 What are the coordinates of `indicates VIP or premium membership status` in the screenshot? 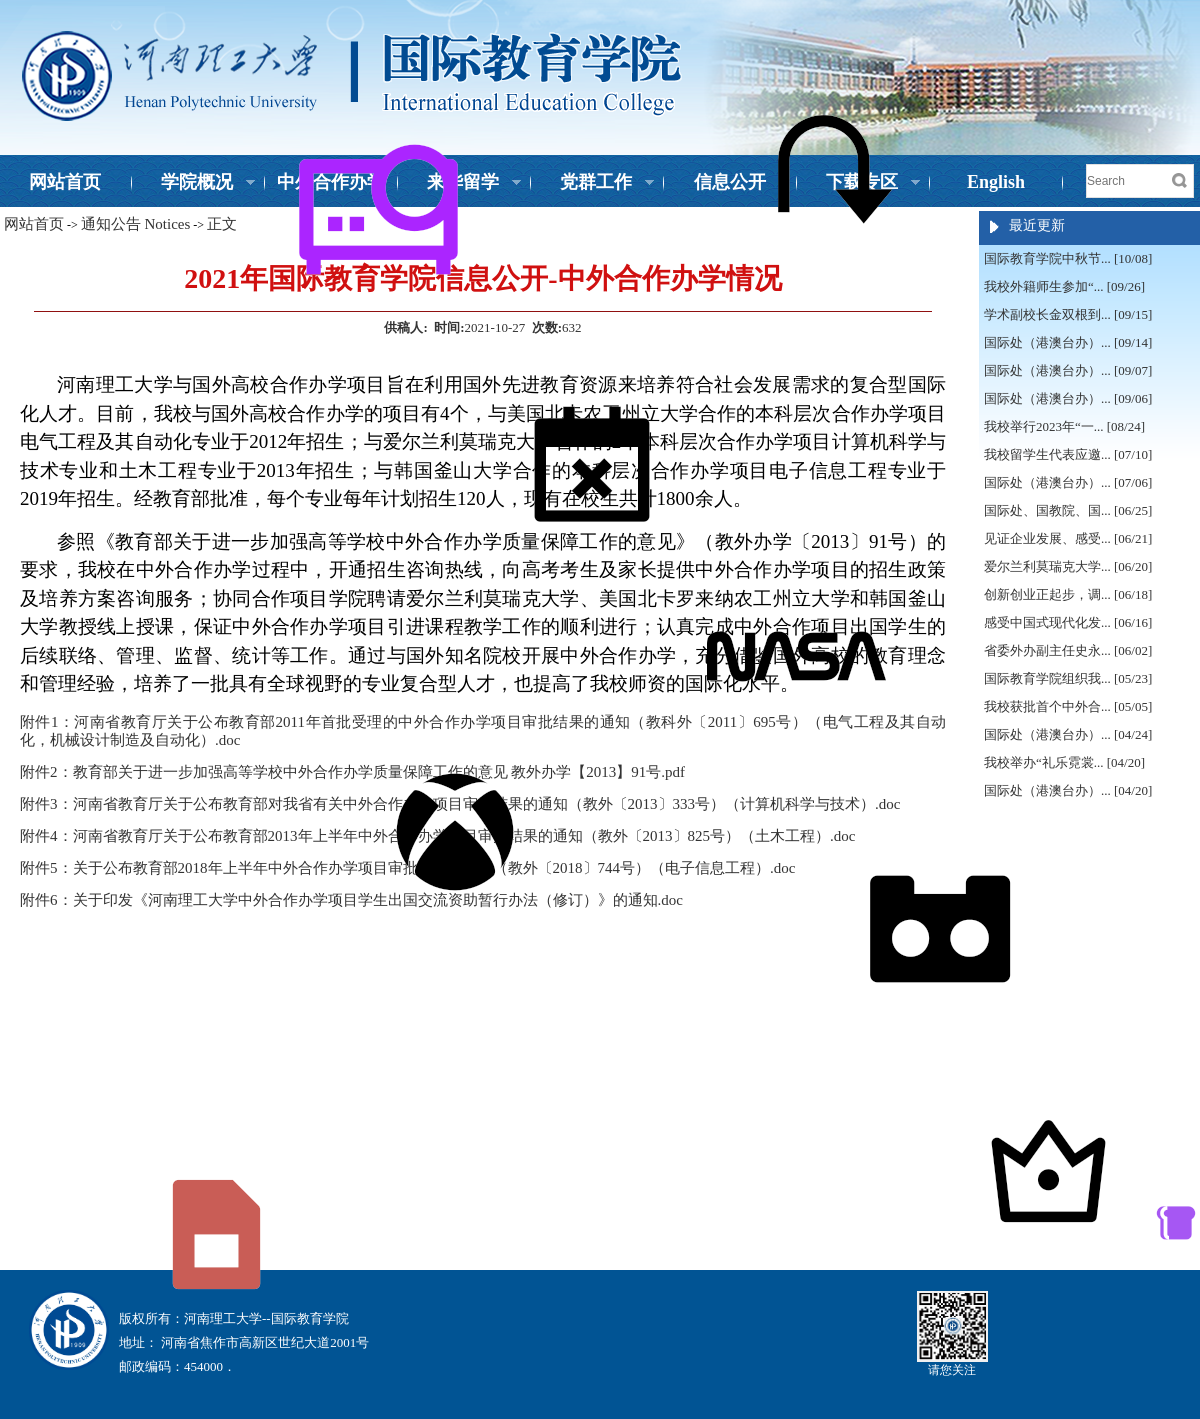 It's located at (1048, 1174).